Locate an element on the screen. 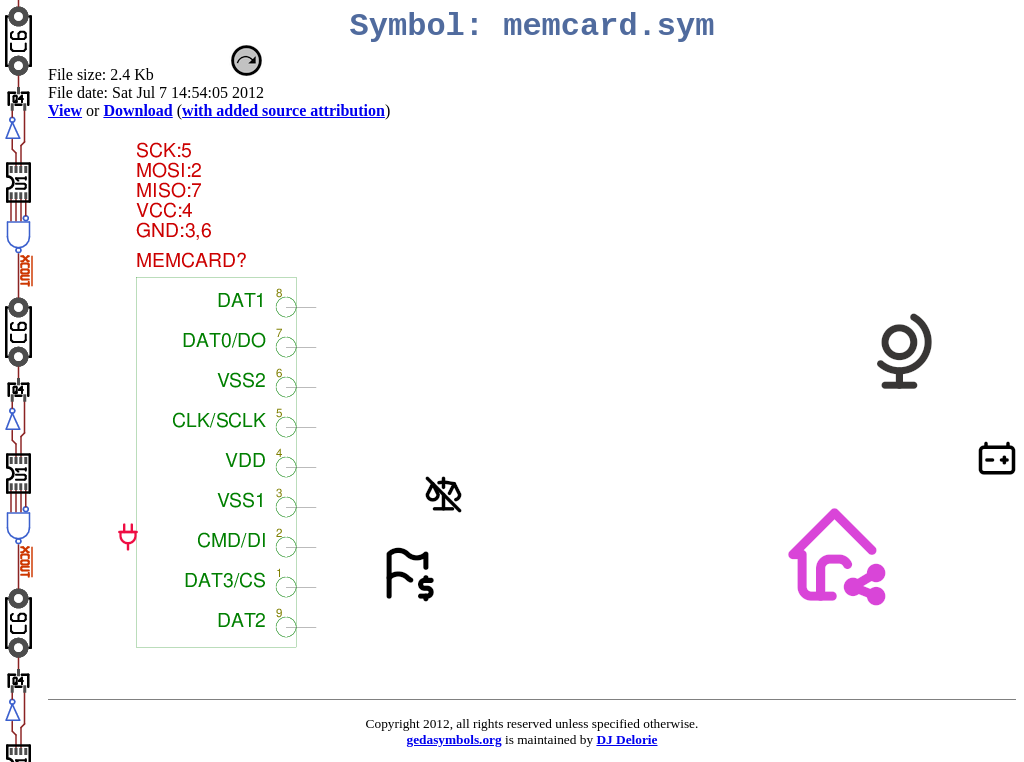 The height and width of the screenshot is (762, 1024). access global or international settings is located at coordinates (903, 353).